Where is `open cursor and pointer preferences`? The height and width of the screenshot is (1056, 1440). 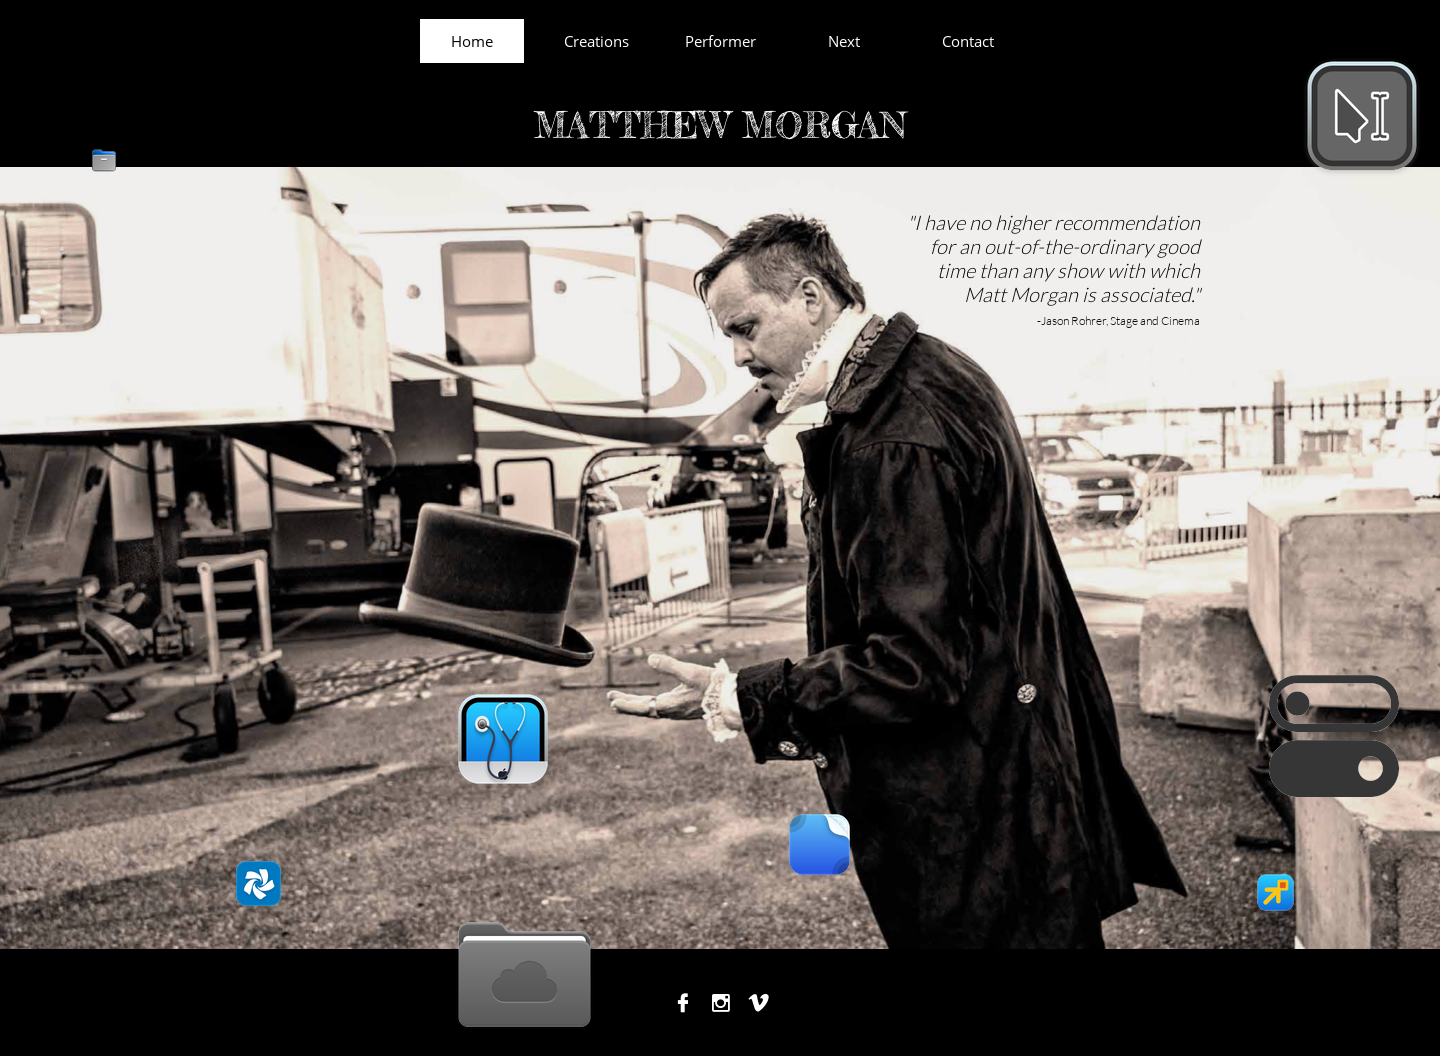 open cursor and pointer preferences is located at coordinates (1362, 116).